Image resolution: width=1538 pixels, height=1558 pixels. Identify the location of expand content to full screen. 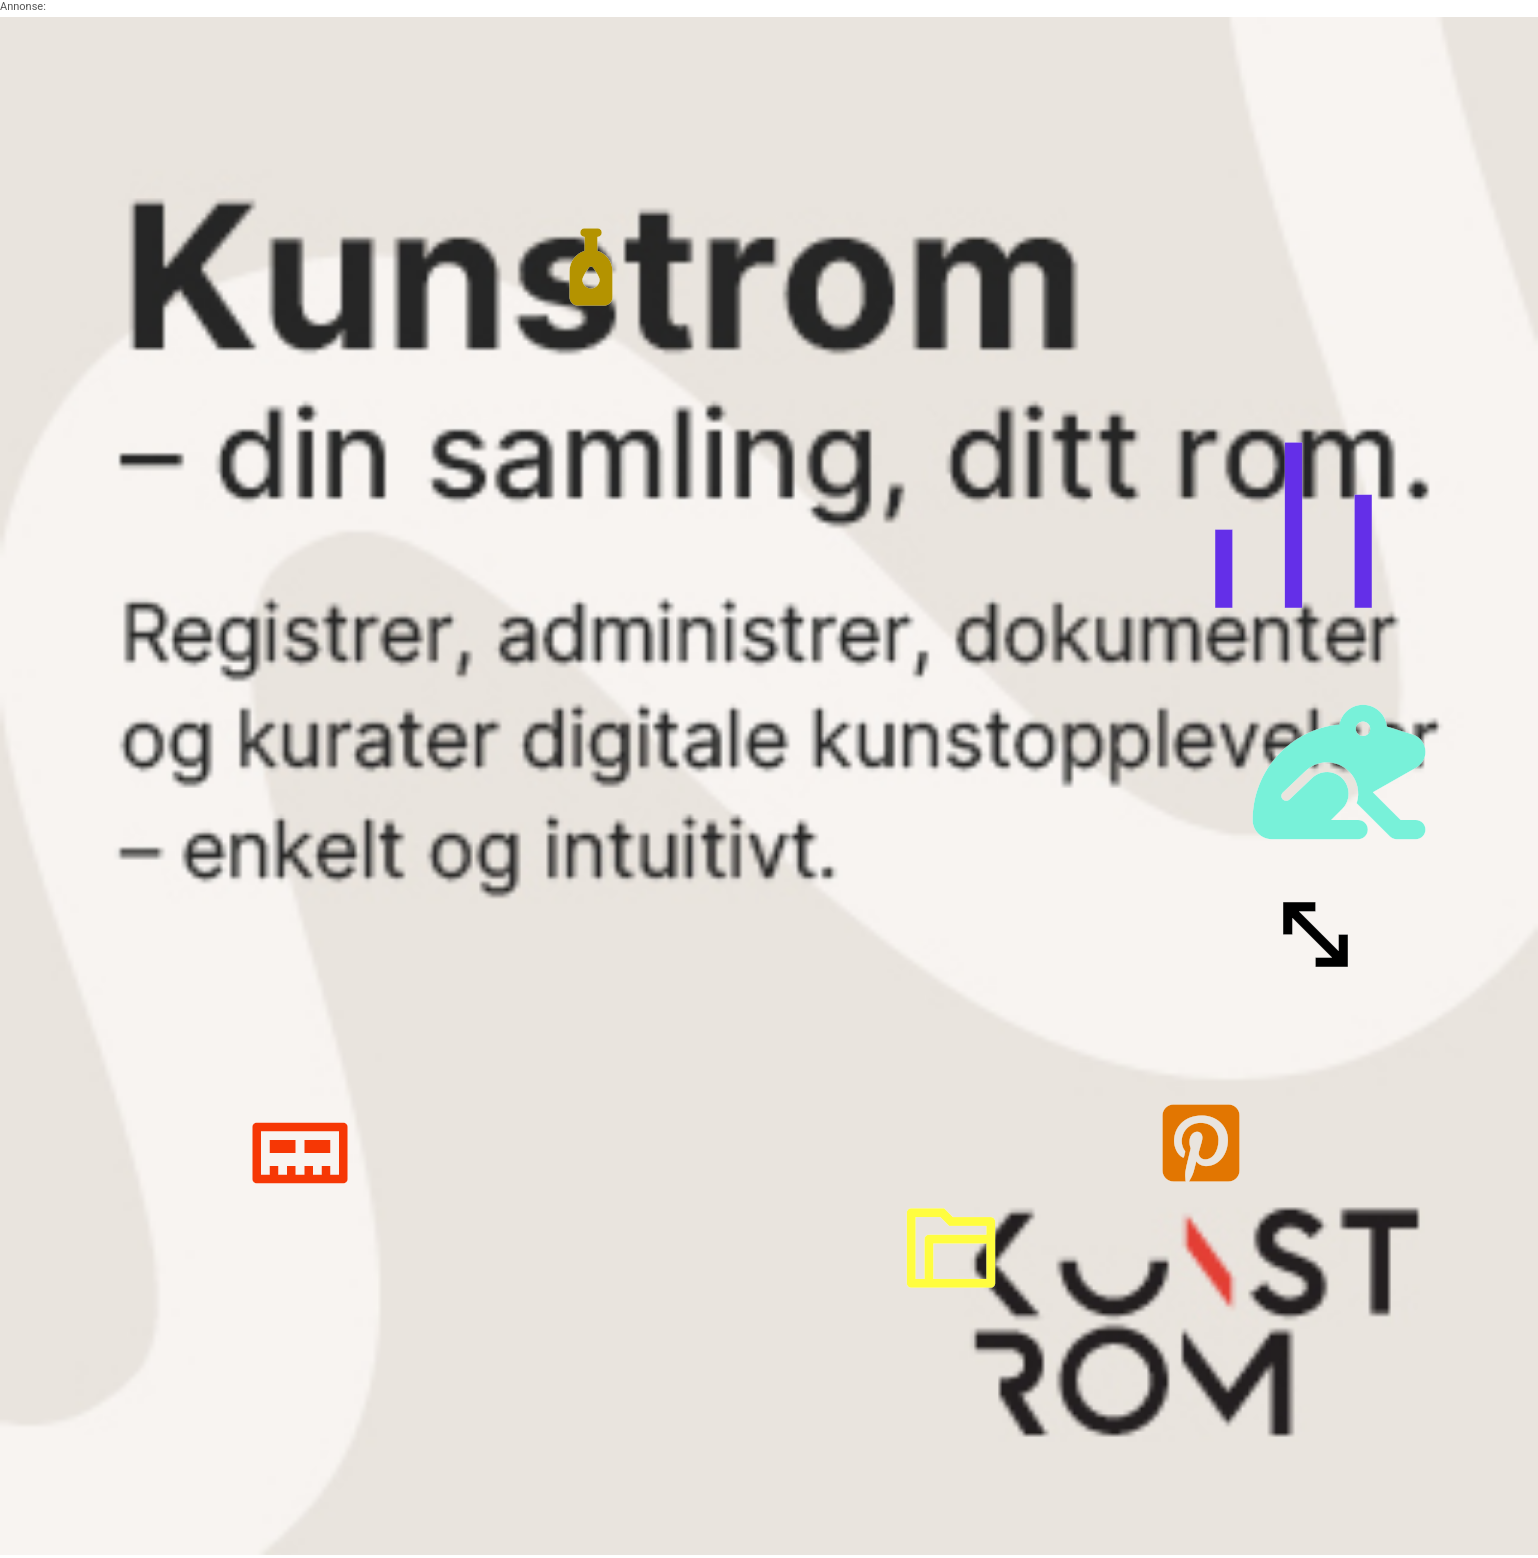
(1315, 934).